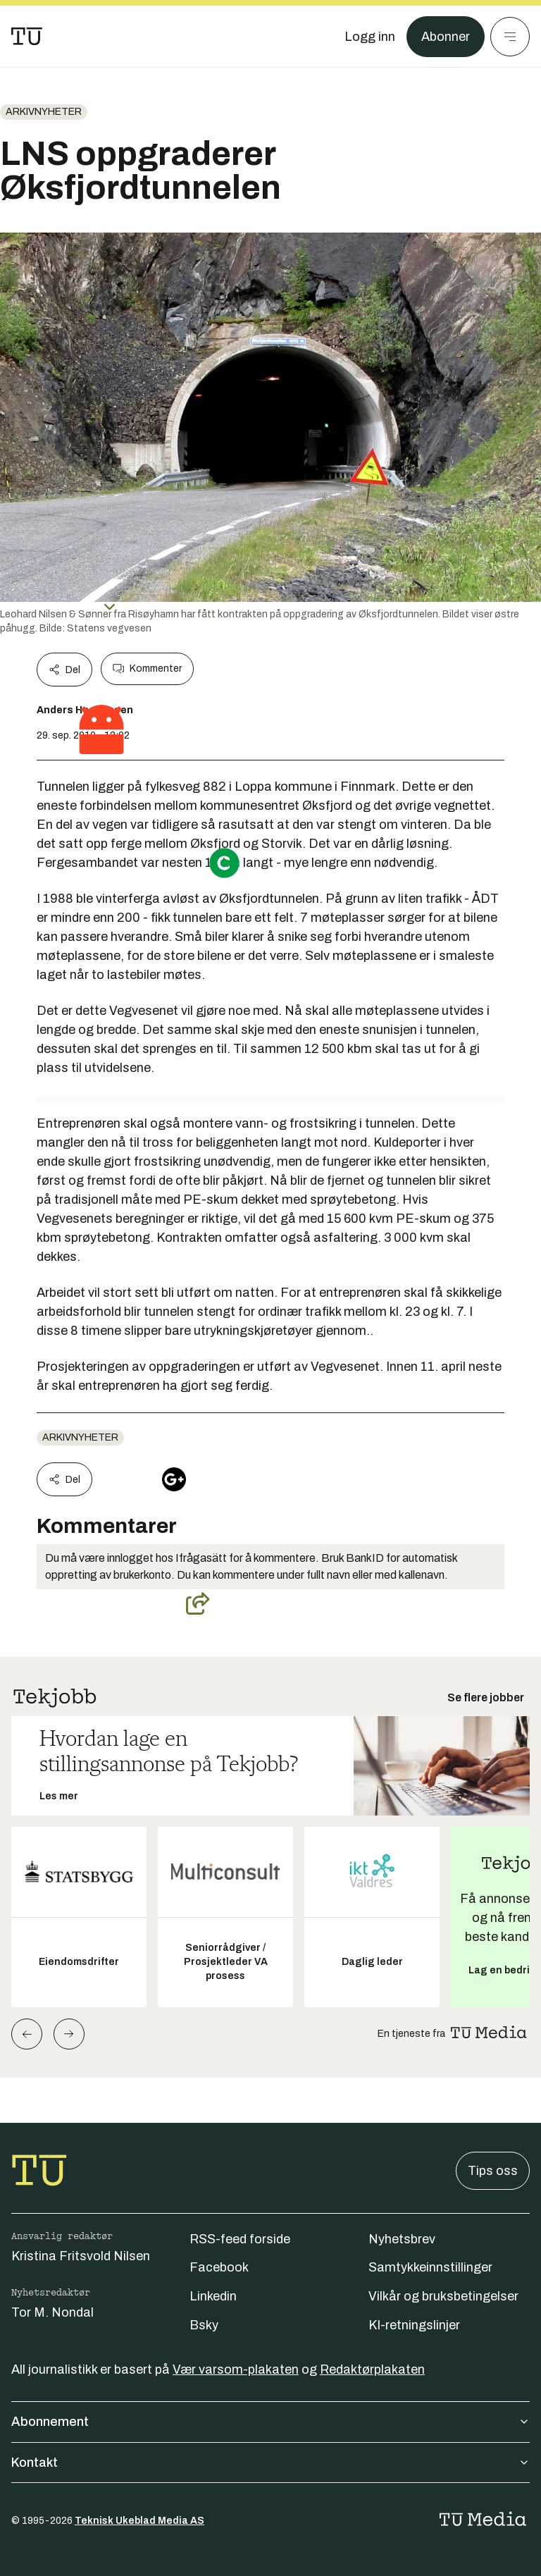  Describe the element at coordinates (197, 1603) in the screenshot. I see `share this content externally` at that location.